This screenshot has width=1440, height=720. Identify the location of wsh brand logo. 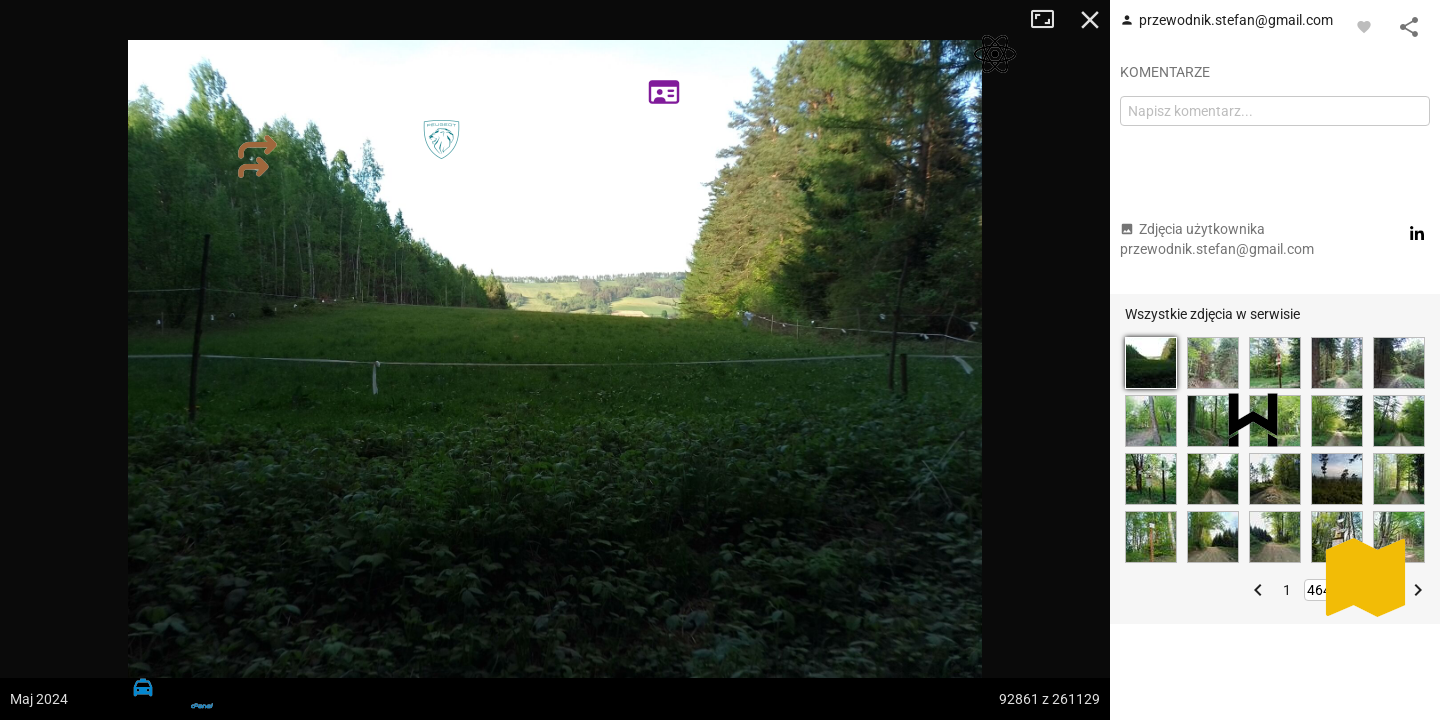
(1253, 420).